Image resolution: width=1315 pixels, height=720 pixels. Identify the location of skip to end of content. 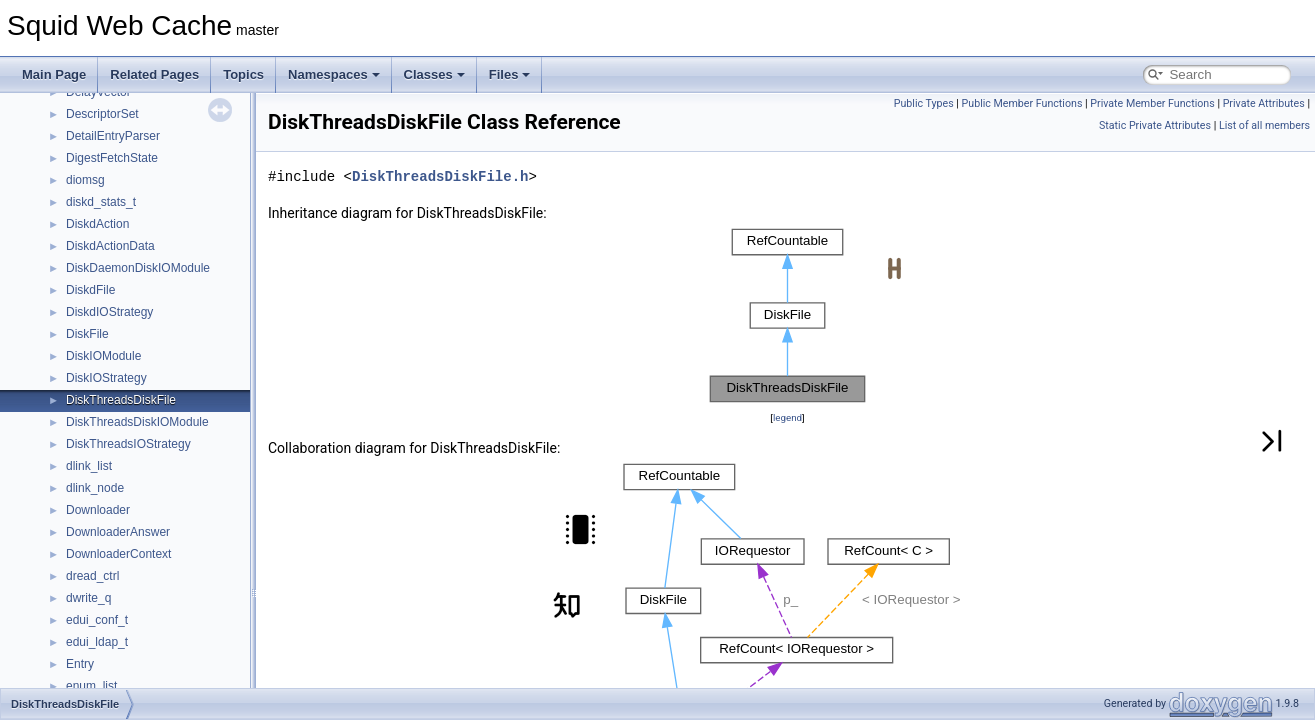
(1272, 441).